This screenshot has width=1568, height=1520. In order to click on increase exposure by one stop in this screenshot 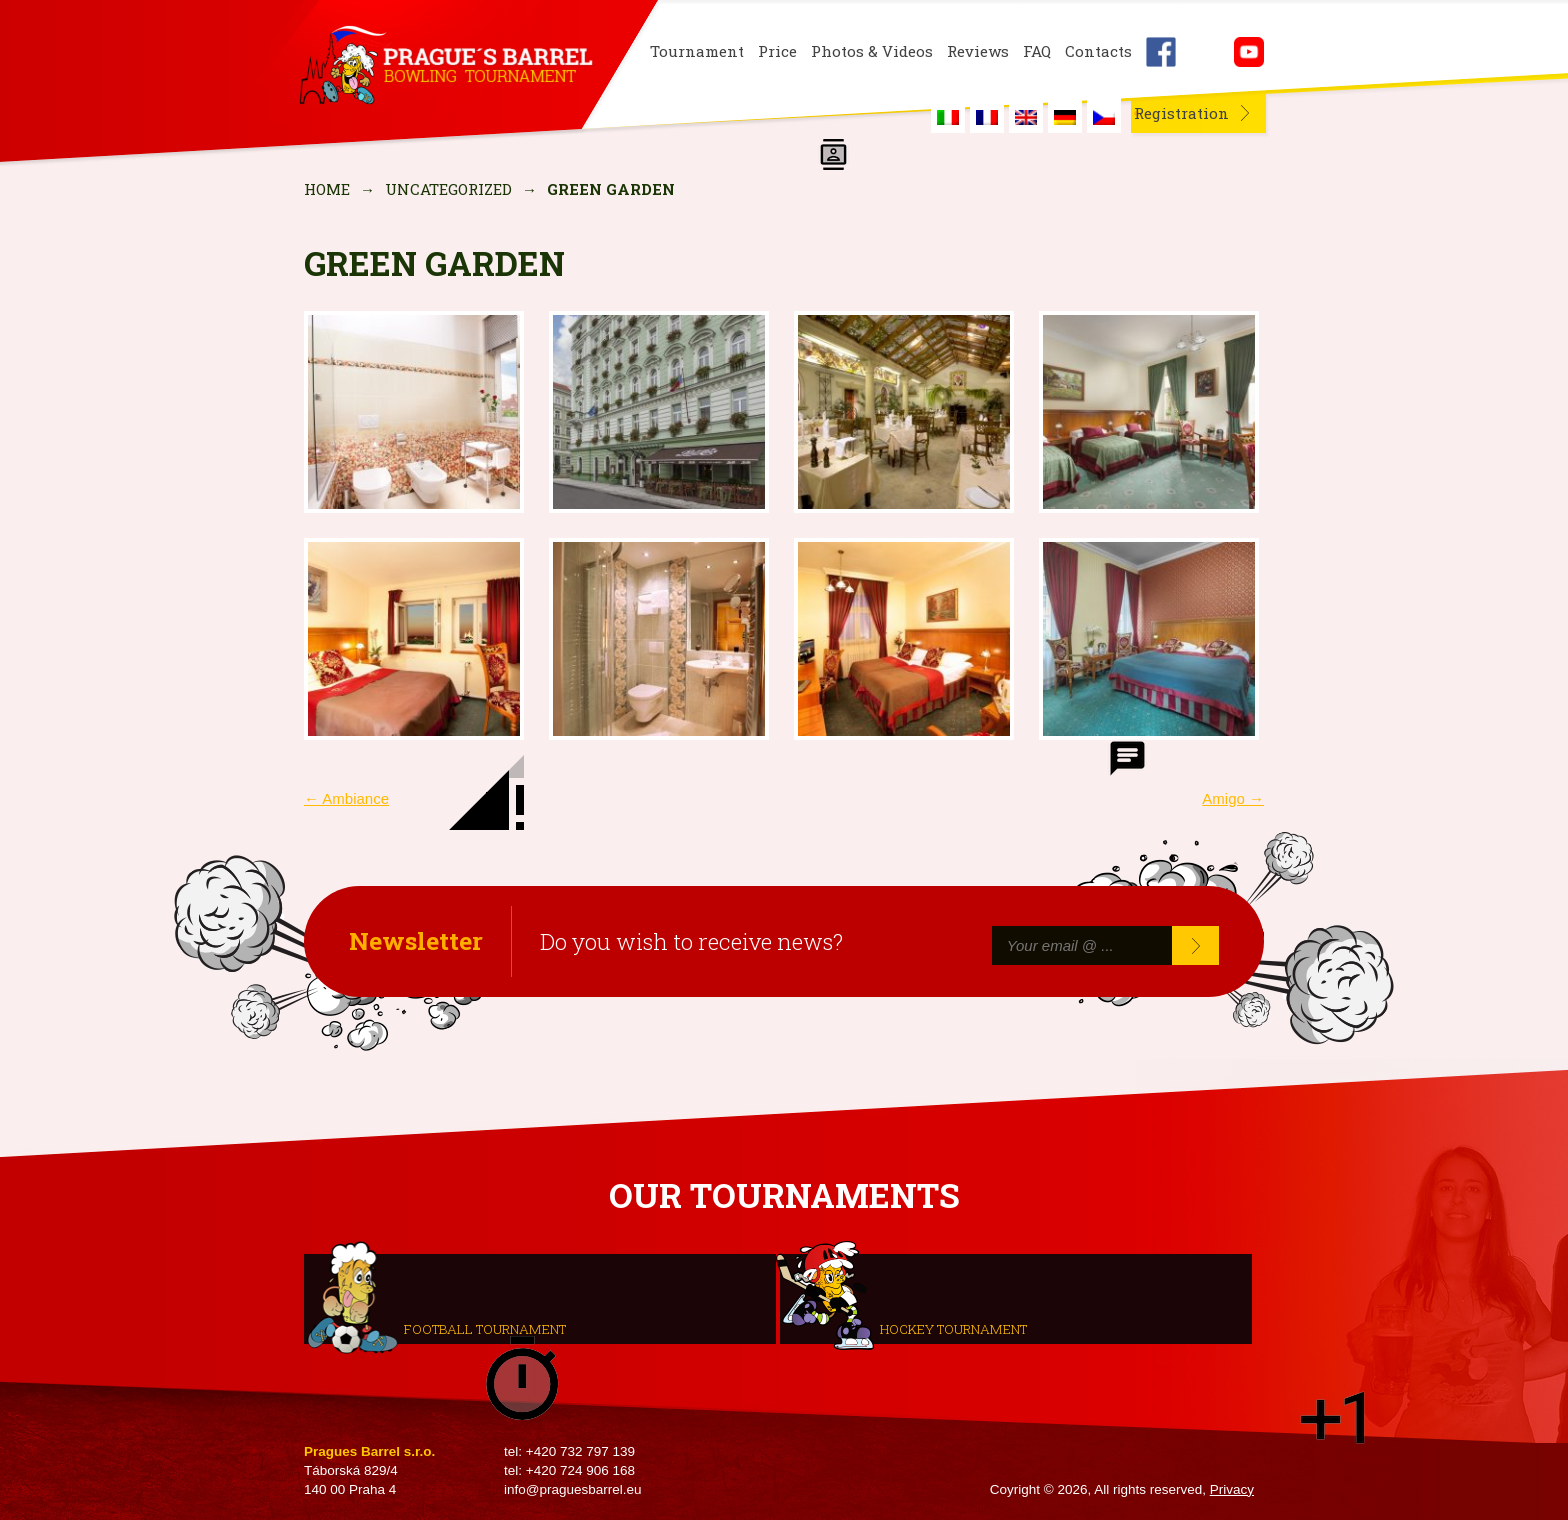, I will do `click(1332, 1419)`.